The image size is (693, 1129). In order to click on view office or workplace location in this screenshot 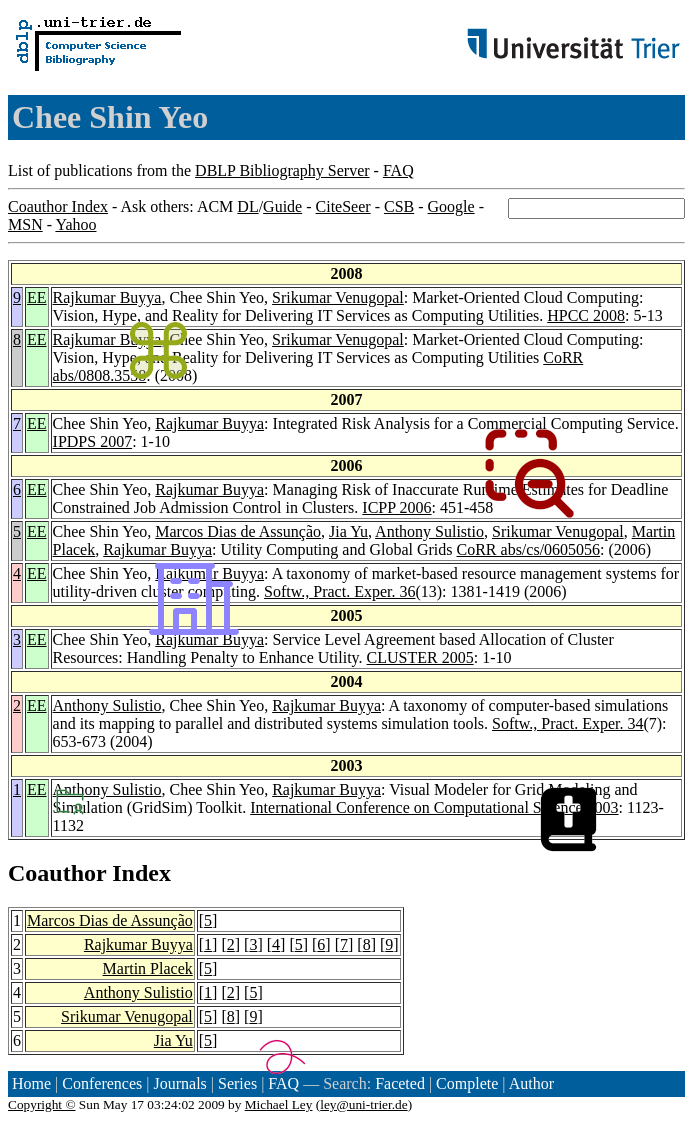, I will do `click(191, 599)`.